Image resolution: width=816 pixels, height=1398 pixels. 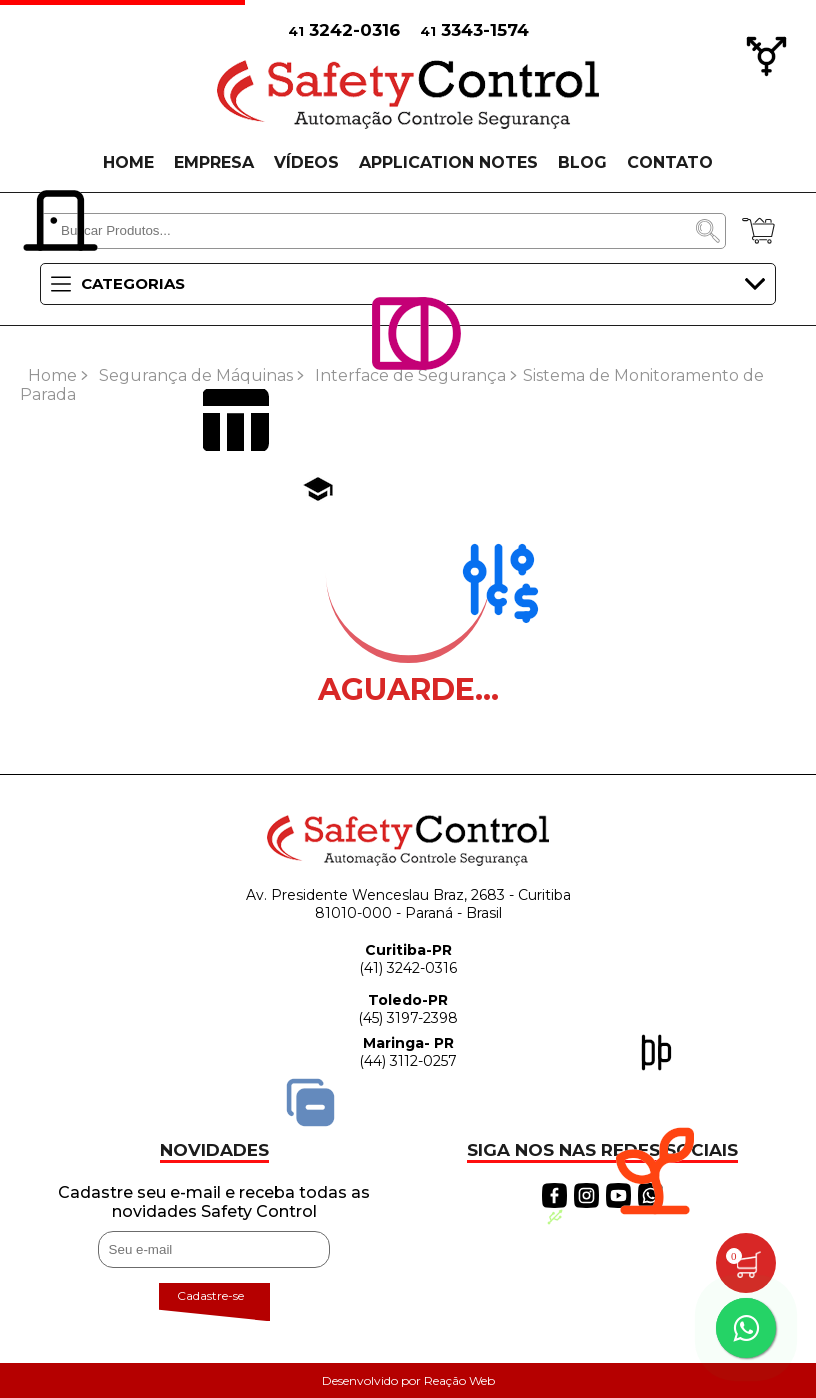 What do you see at coordinates (555, 1217) in the screenshot?
I see `connect a USB device` at bounding box center [555, 1217].